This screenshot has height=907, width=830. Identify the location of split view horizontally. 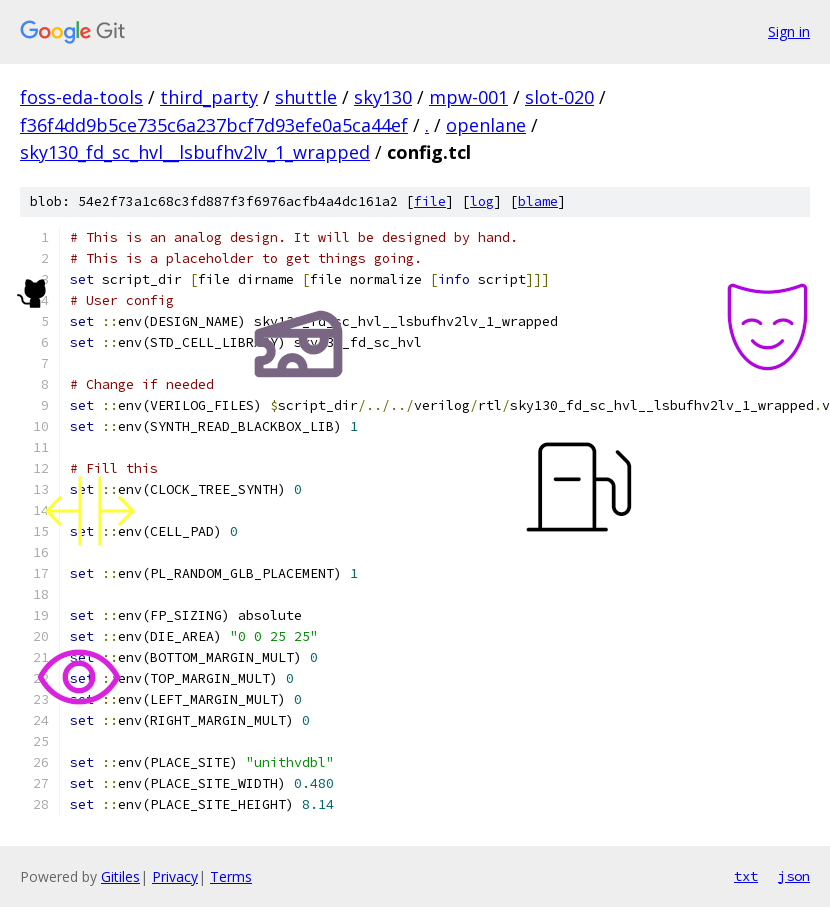
(90, 511).